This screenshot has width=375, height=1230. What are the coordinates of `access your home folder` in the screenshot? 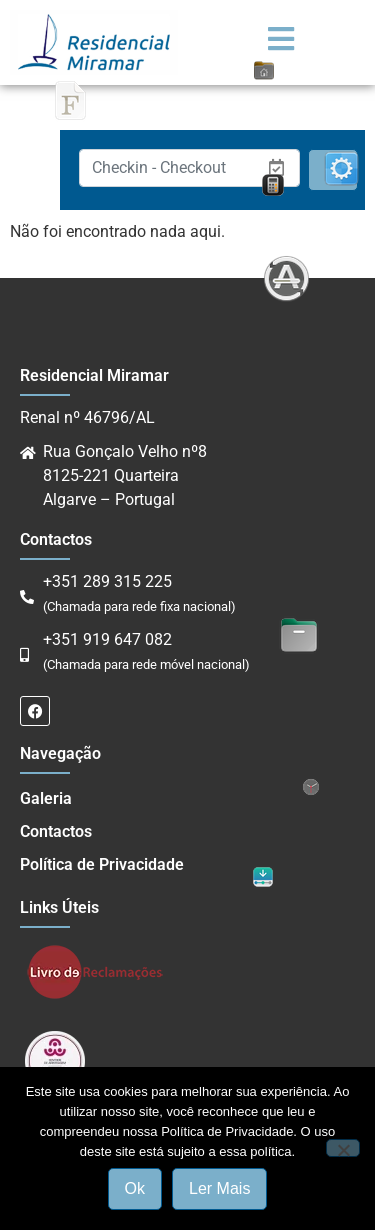 It's located at (264, 70).